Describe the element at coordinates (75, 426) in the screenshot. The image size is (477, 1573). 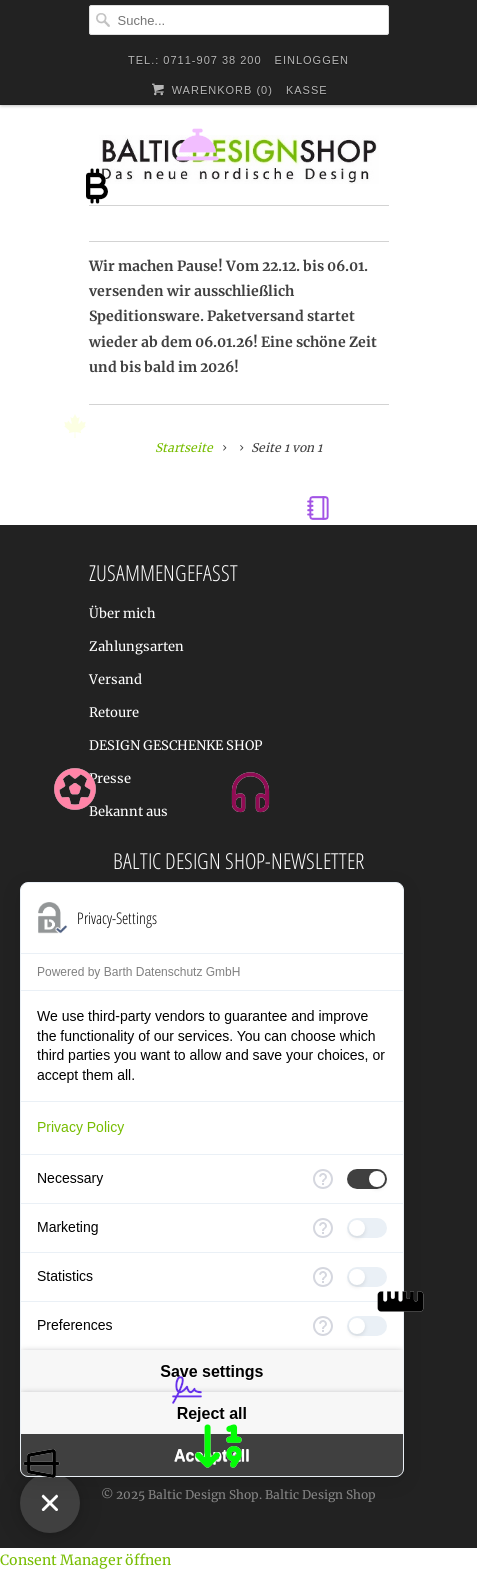
I see `represents Canada or Canadian content` at that location.